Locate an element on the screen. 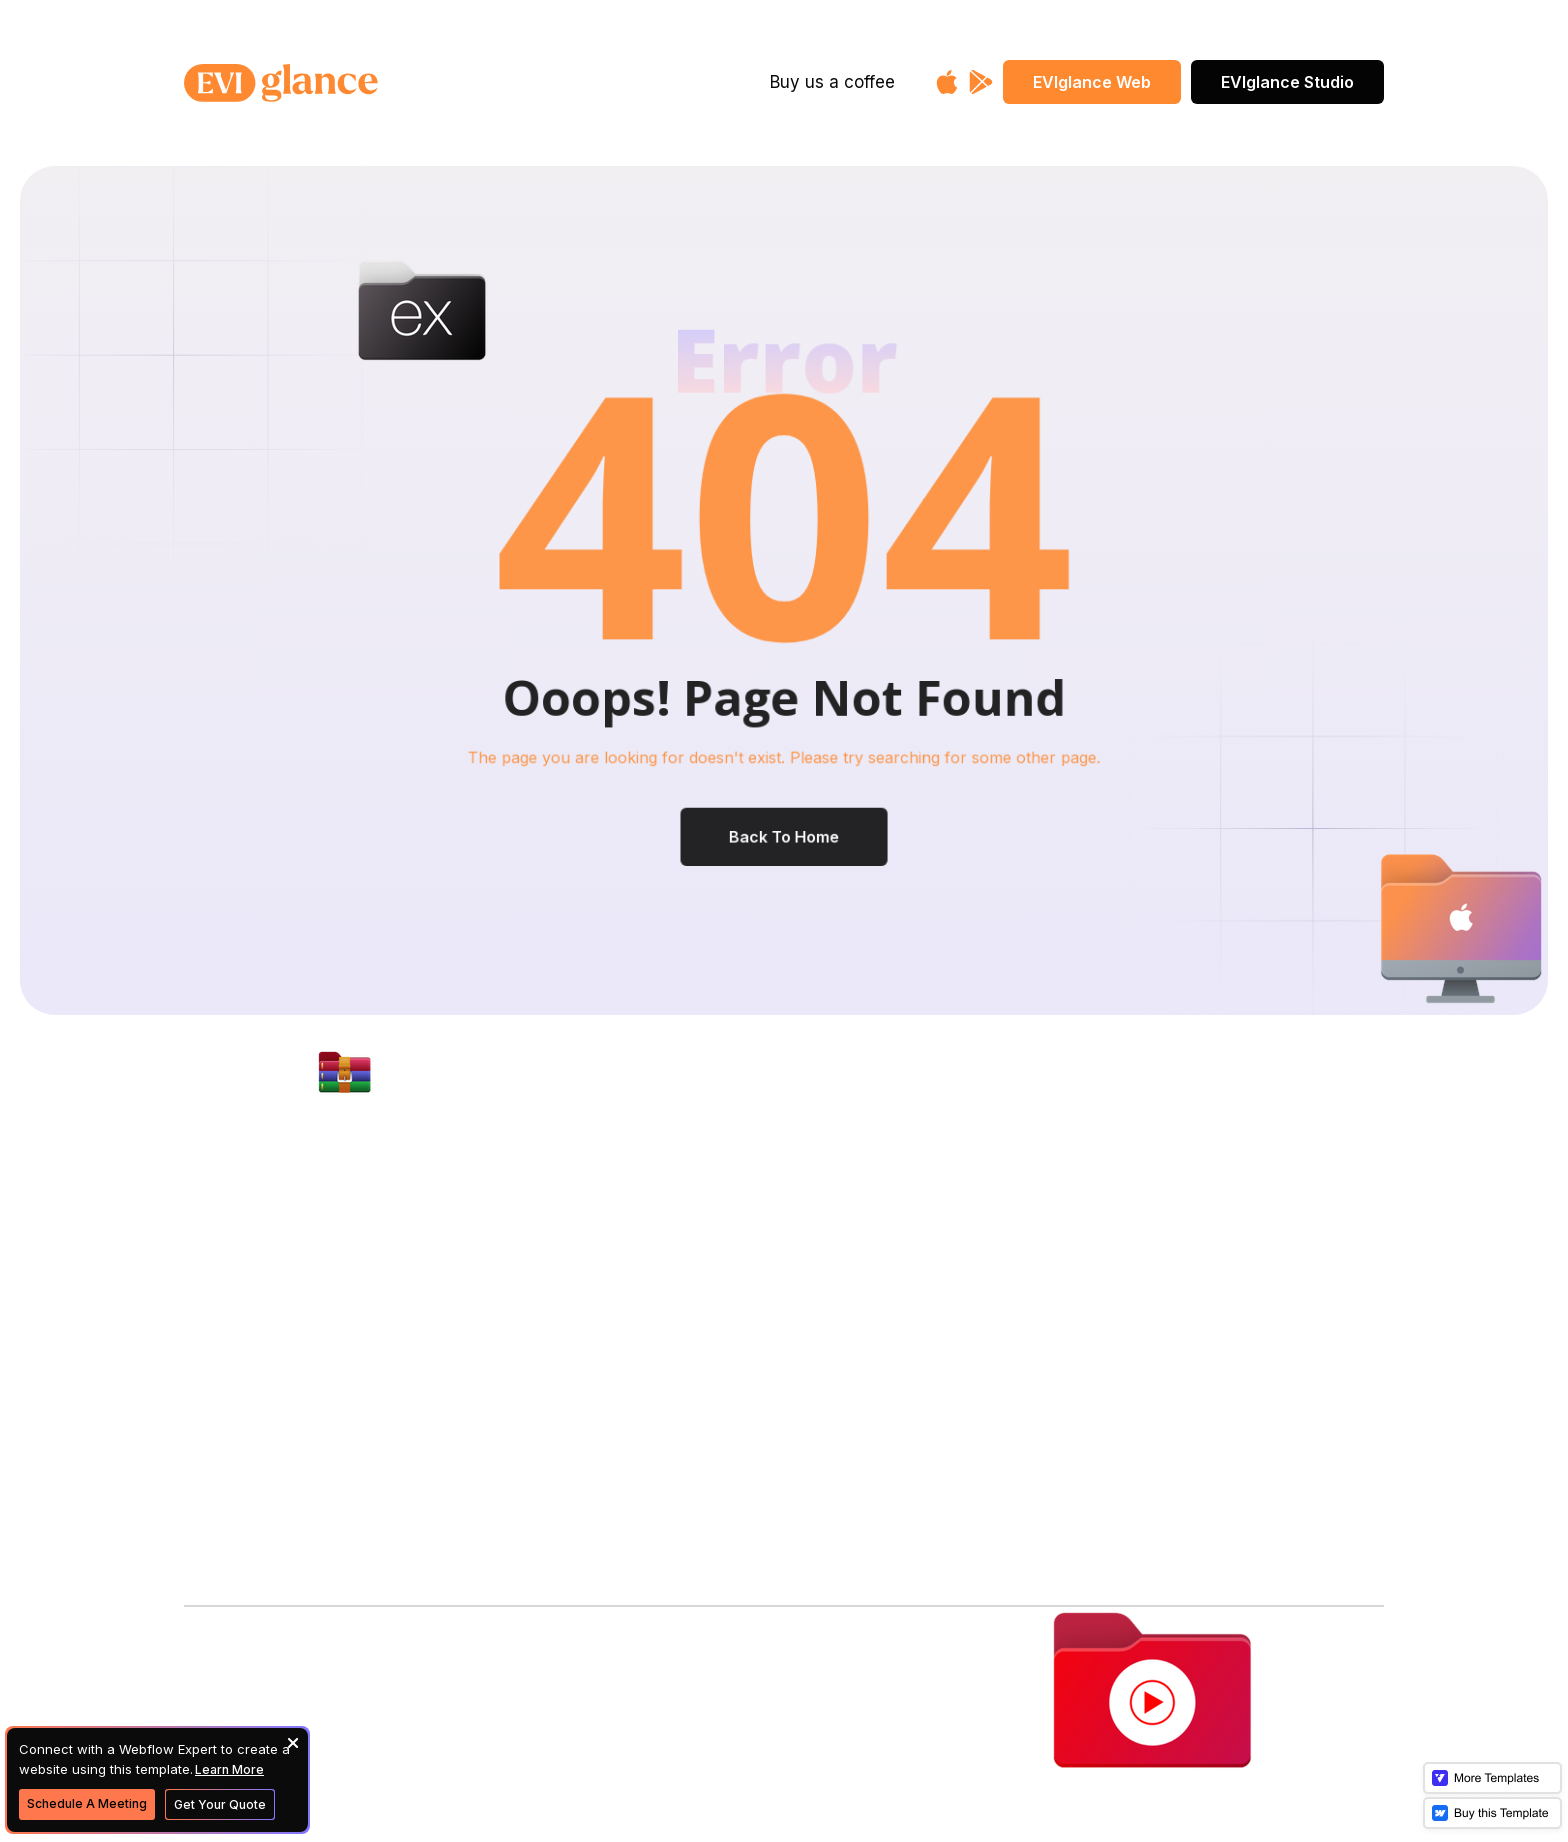 The height and width of the screenshot is (1842, 1568). open folder containing youtube music files is located at coordinates (1151, 1695).